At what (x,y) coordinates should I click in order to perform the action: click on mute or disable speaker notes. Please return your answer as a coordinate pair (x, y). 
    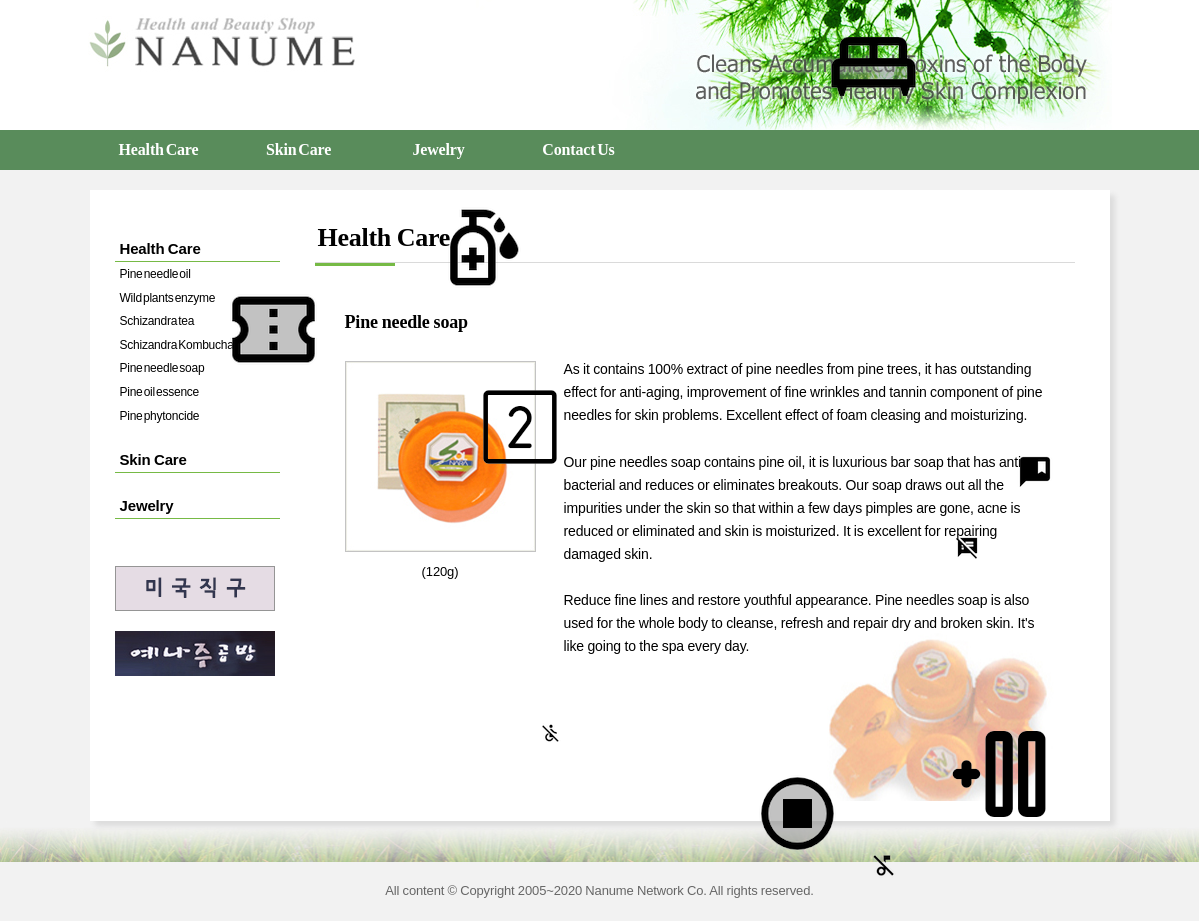
    Looking at the image, I should click on (967, 547).